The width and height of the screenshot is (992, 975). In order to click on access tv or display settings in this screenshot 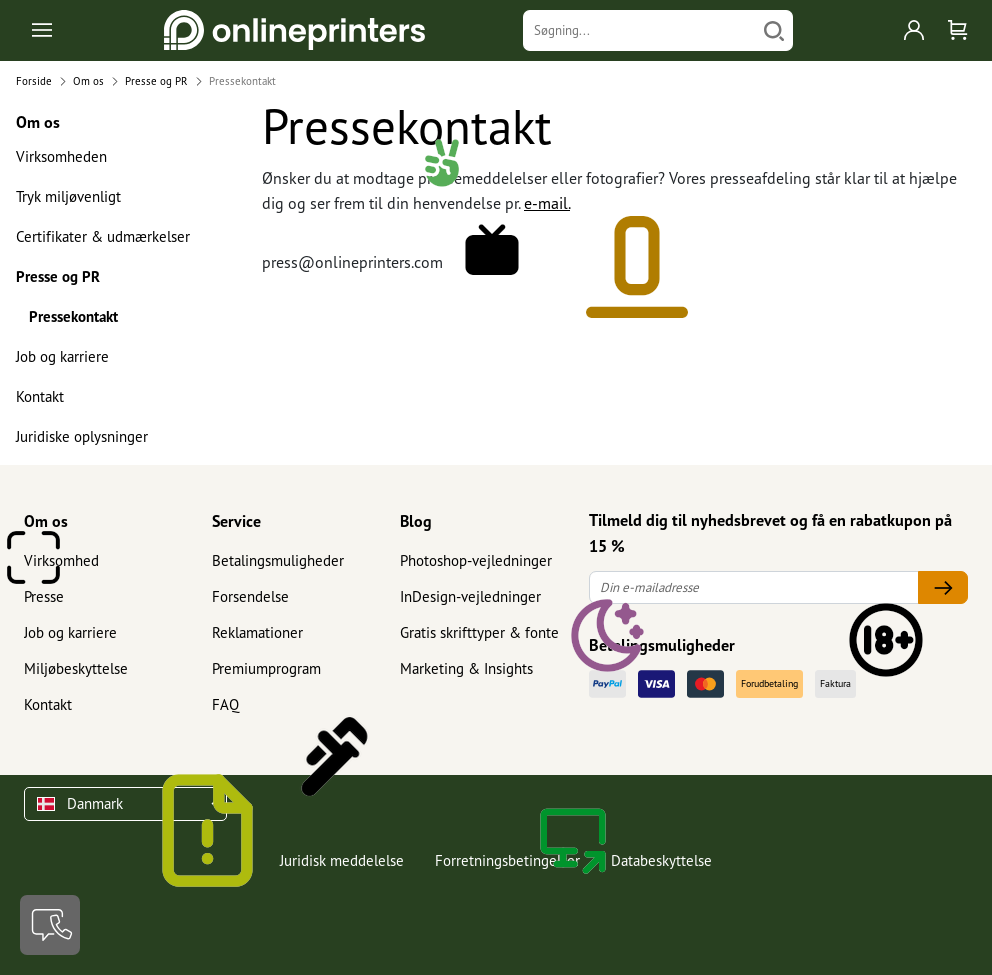, I will do `click(492, 251)`.